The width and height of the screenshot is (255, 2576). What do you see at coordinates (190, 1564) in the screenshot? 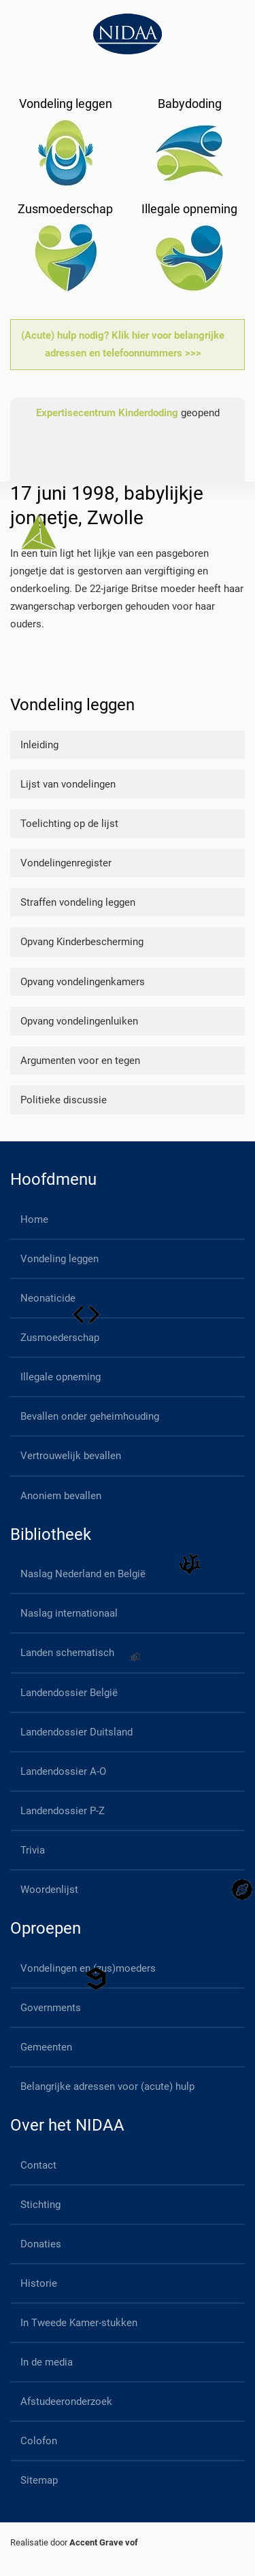
I see `open VSCodium application` at bounding box center [190, 1564].